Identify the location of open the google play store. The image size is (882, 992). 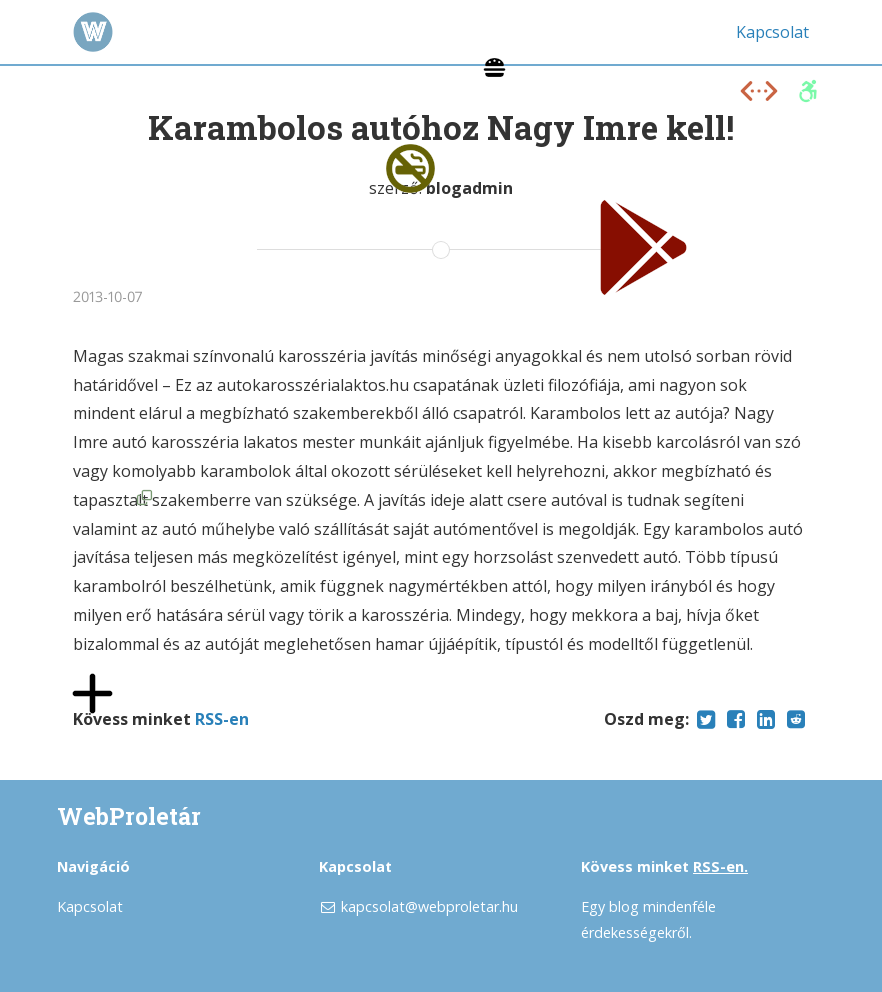
(643, 247).